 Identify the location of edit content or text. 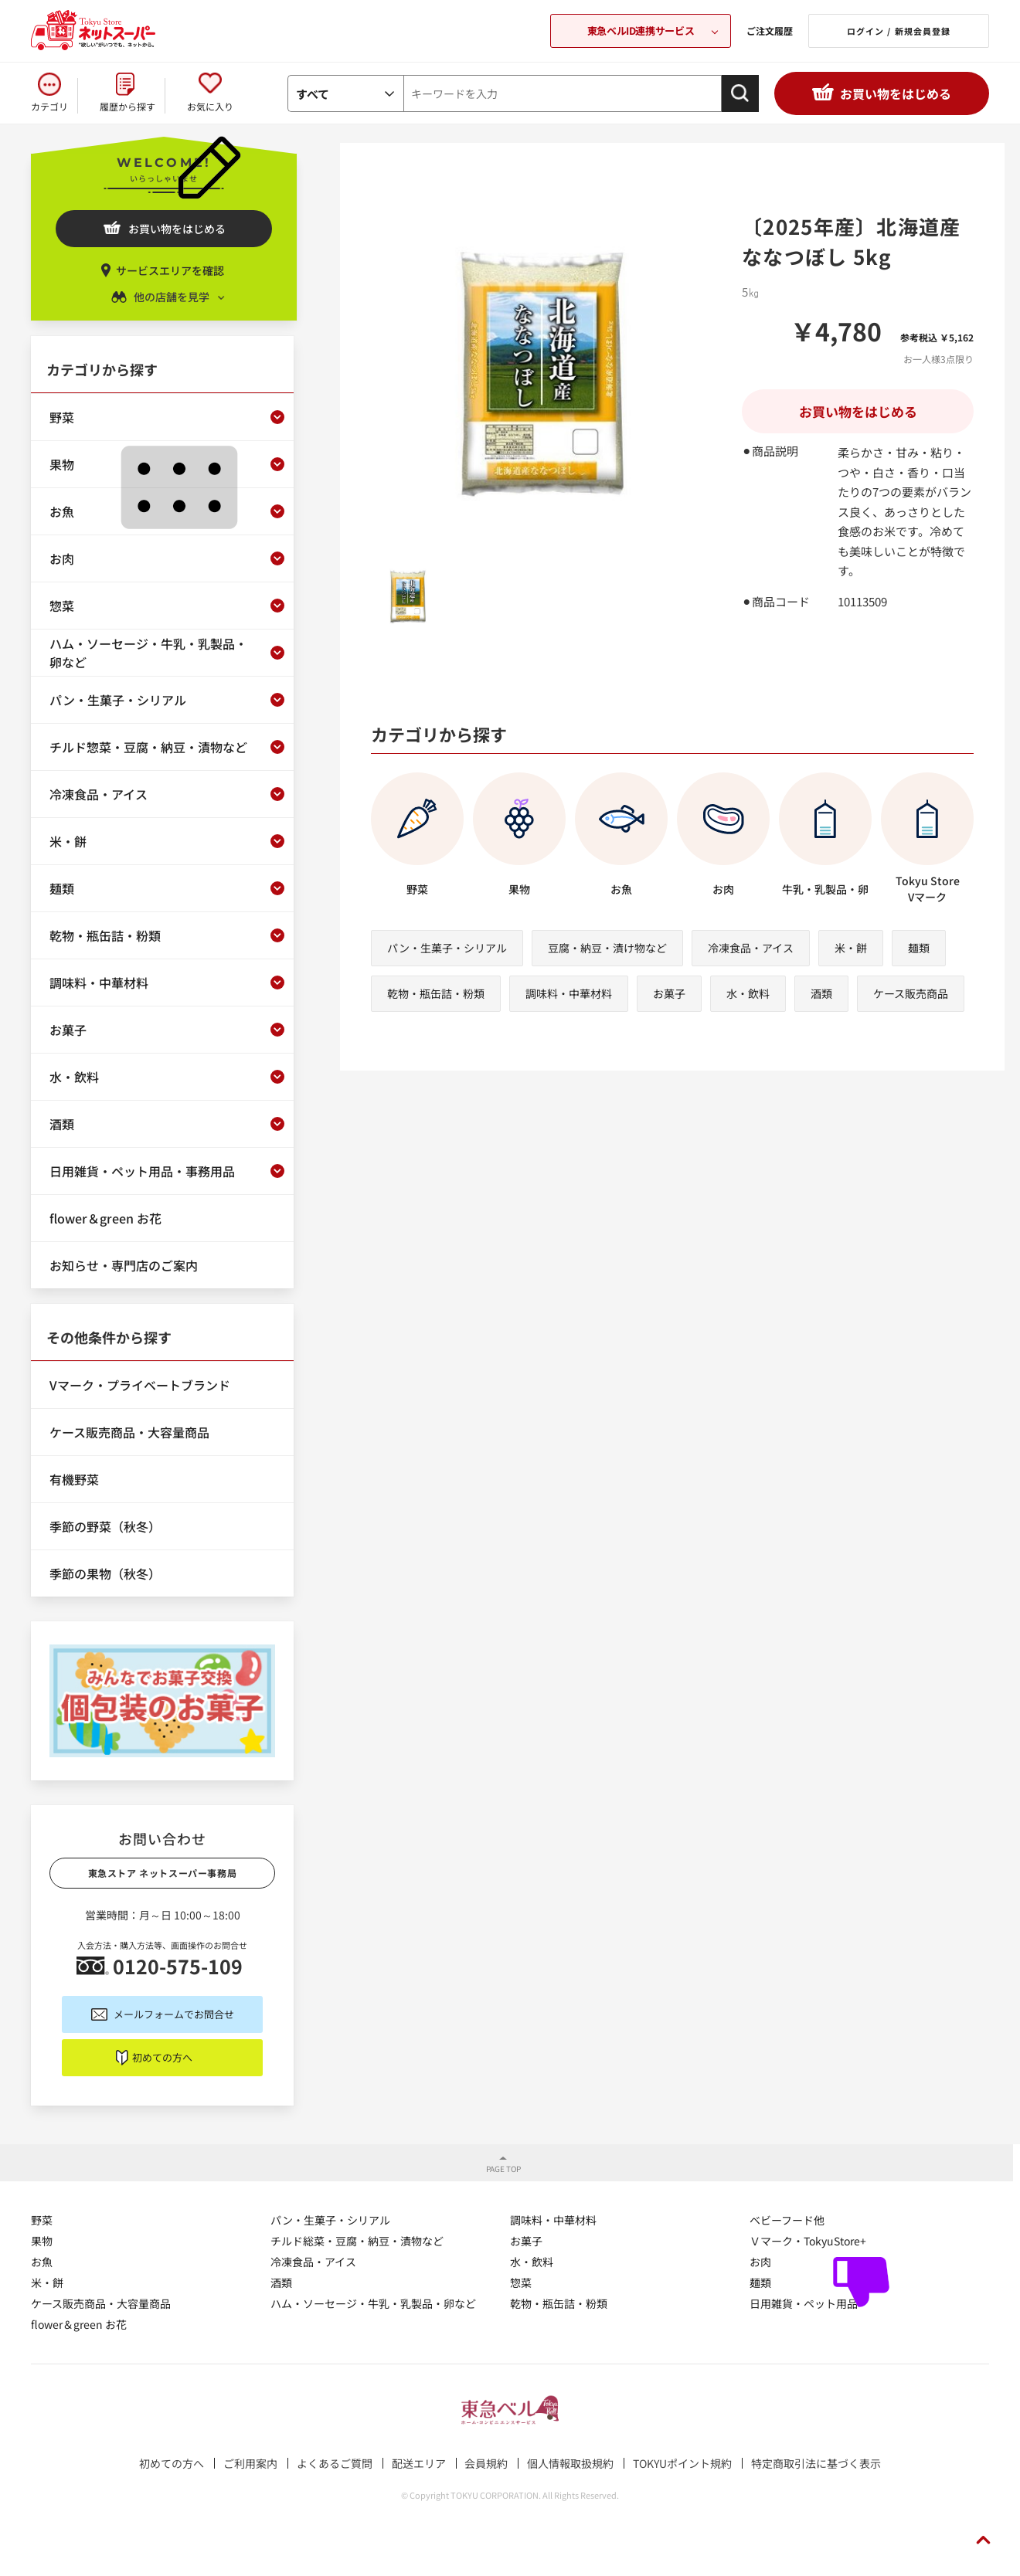
(208, 168).